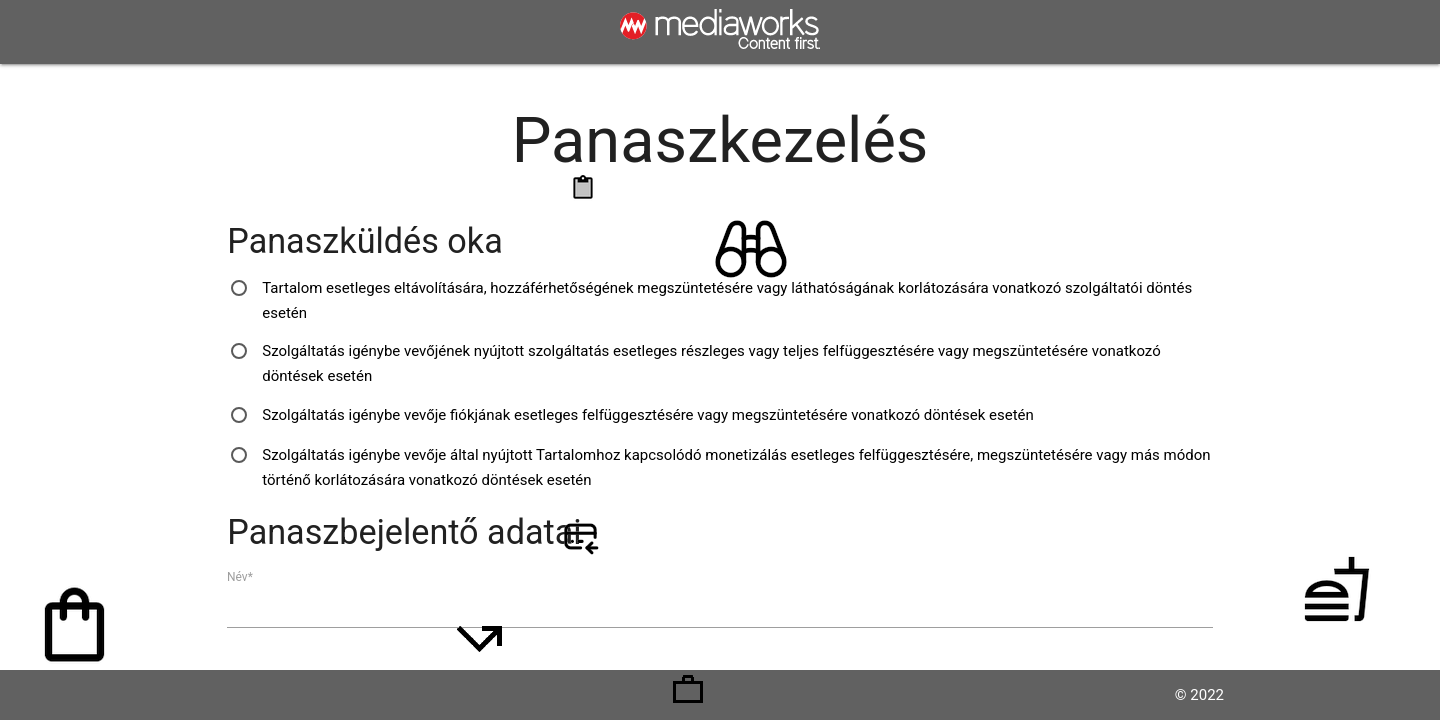 The image size is (1440, 720). I want to click on request a refund to your card, so click(580, 536).